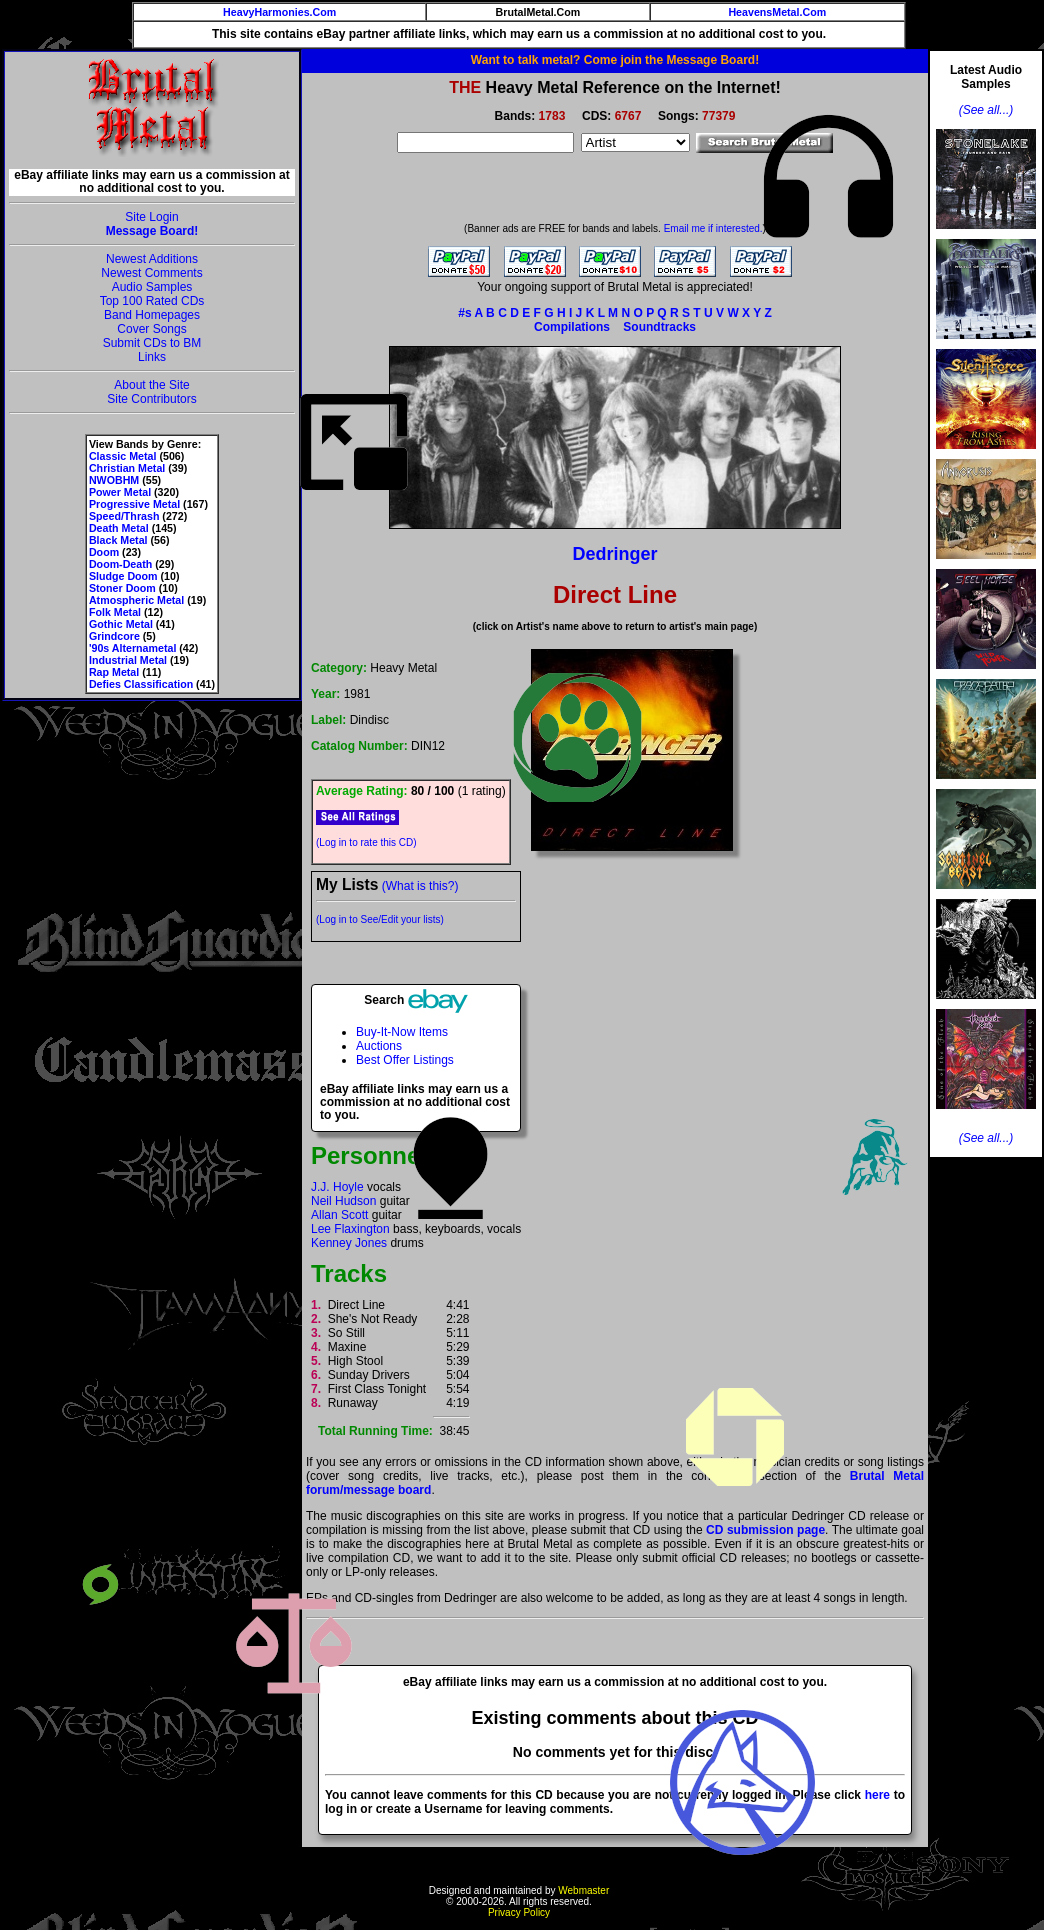 This screenshot has height=1930, width=1044. I want to click on open the Chase banking app, so click(735, 1437).